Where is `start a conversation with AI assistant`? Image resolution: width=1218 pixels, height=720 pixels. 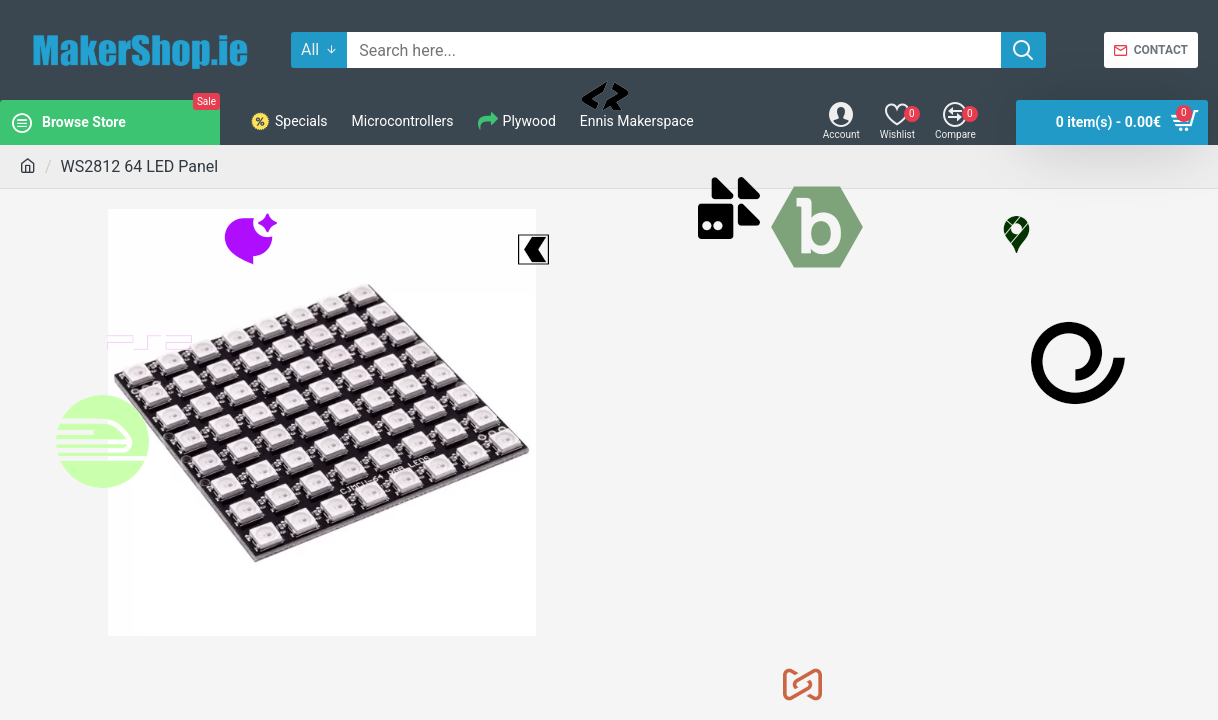 start a conversation with AI assistant is located at coordinates (248, 239).